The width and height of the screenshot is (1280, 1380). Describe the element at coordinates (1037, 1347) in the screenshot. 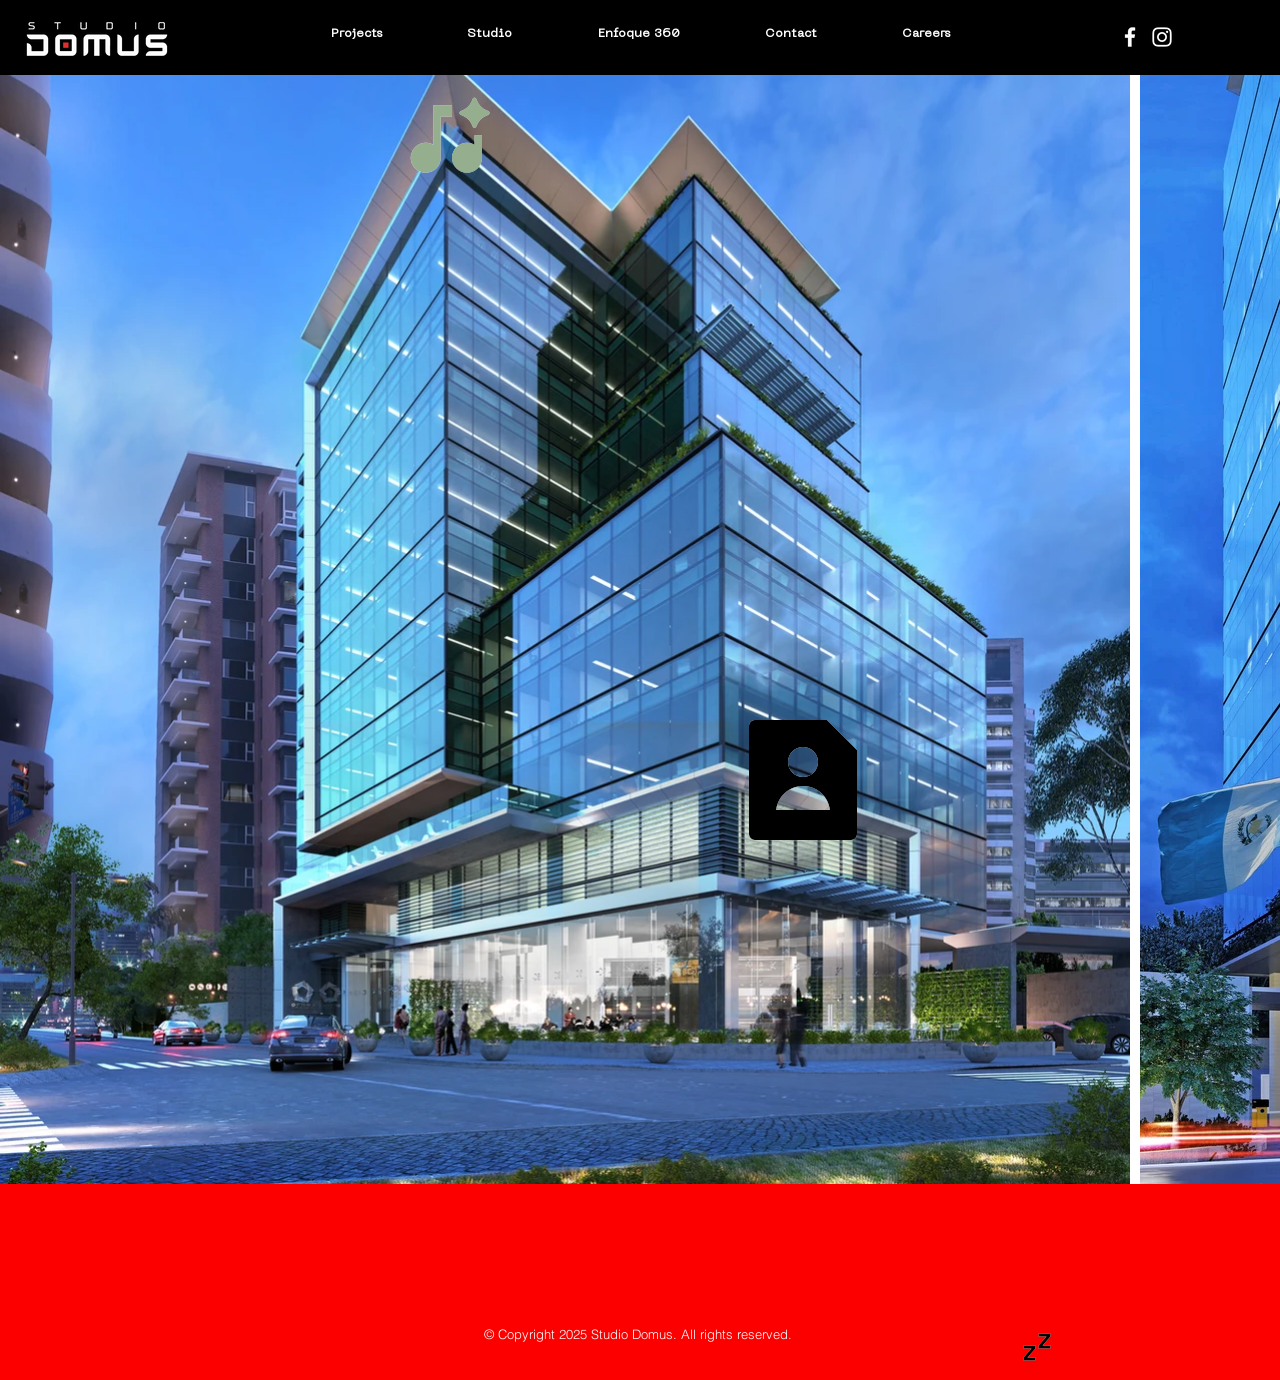

I see `indicates sleep or rest mode` at that location.